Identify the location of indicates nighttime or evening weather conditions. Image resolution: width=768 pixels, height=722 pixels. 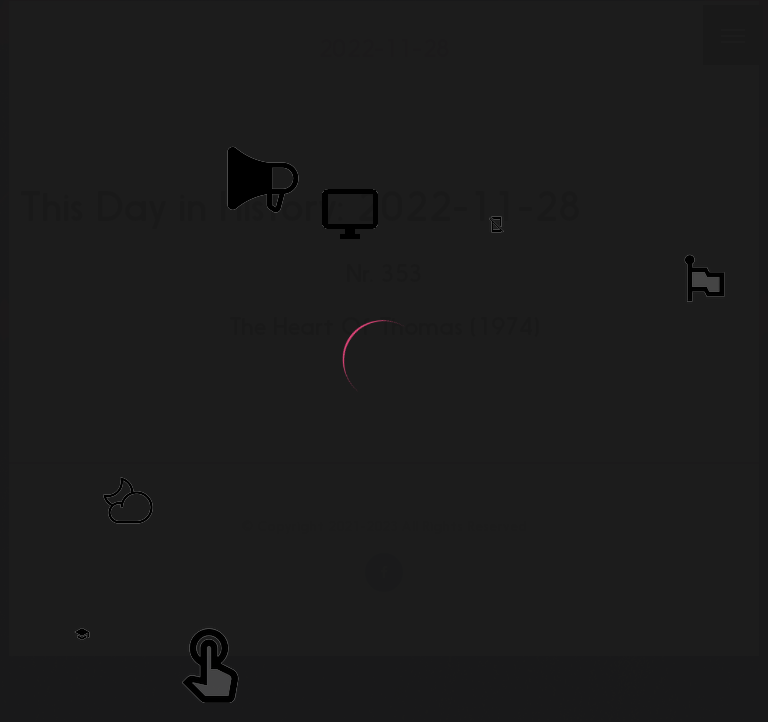
(127, 503).